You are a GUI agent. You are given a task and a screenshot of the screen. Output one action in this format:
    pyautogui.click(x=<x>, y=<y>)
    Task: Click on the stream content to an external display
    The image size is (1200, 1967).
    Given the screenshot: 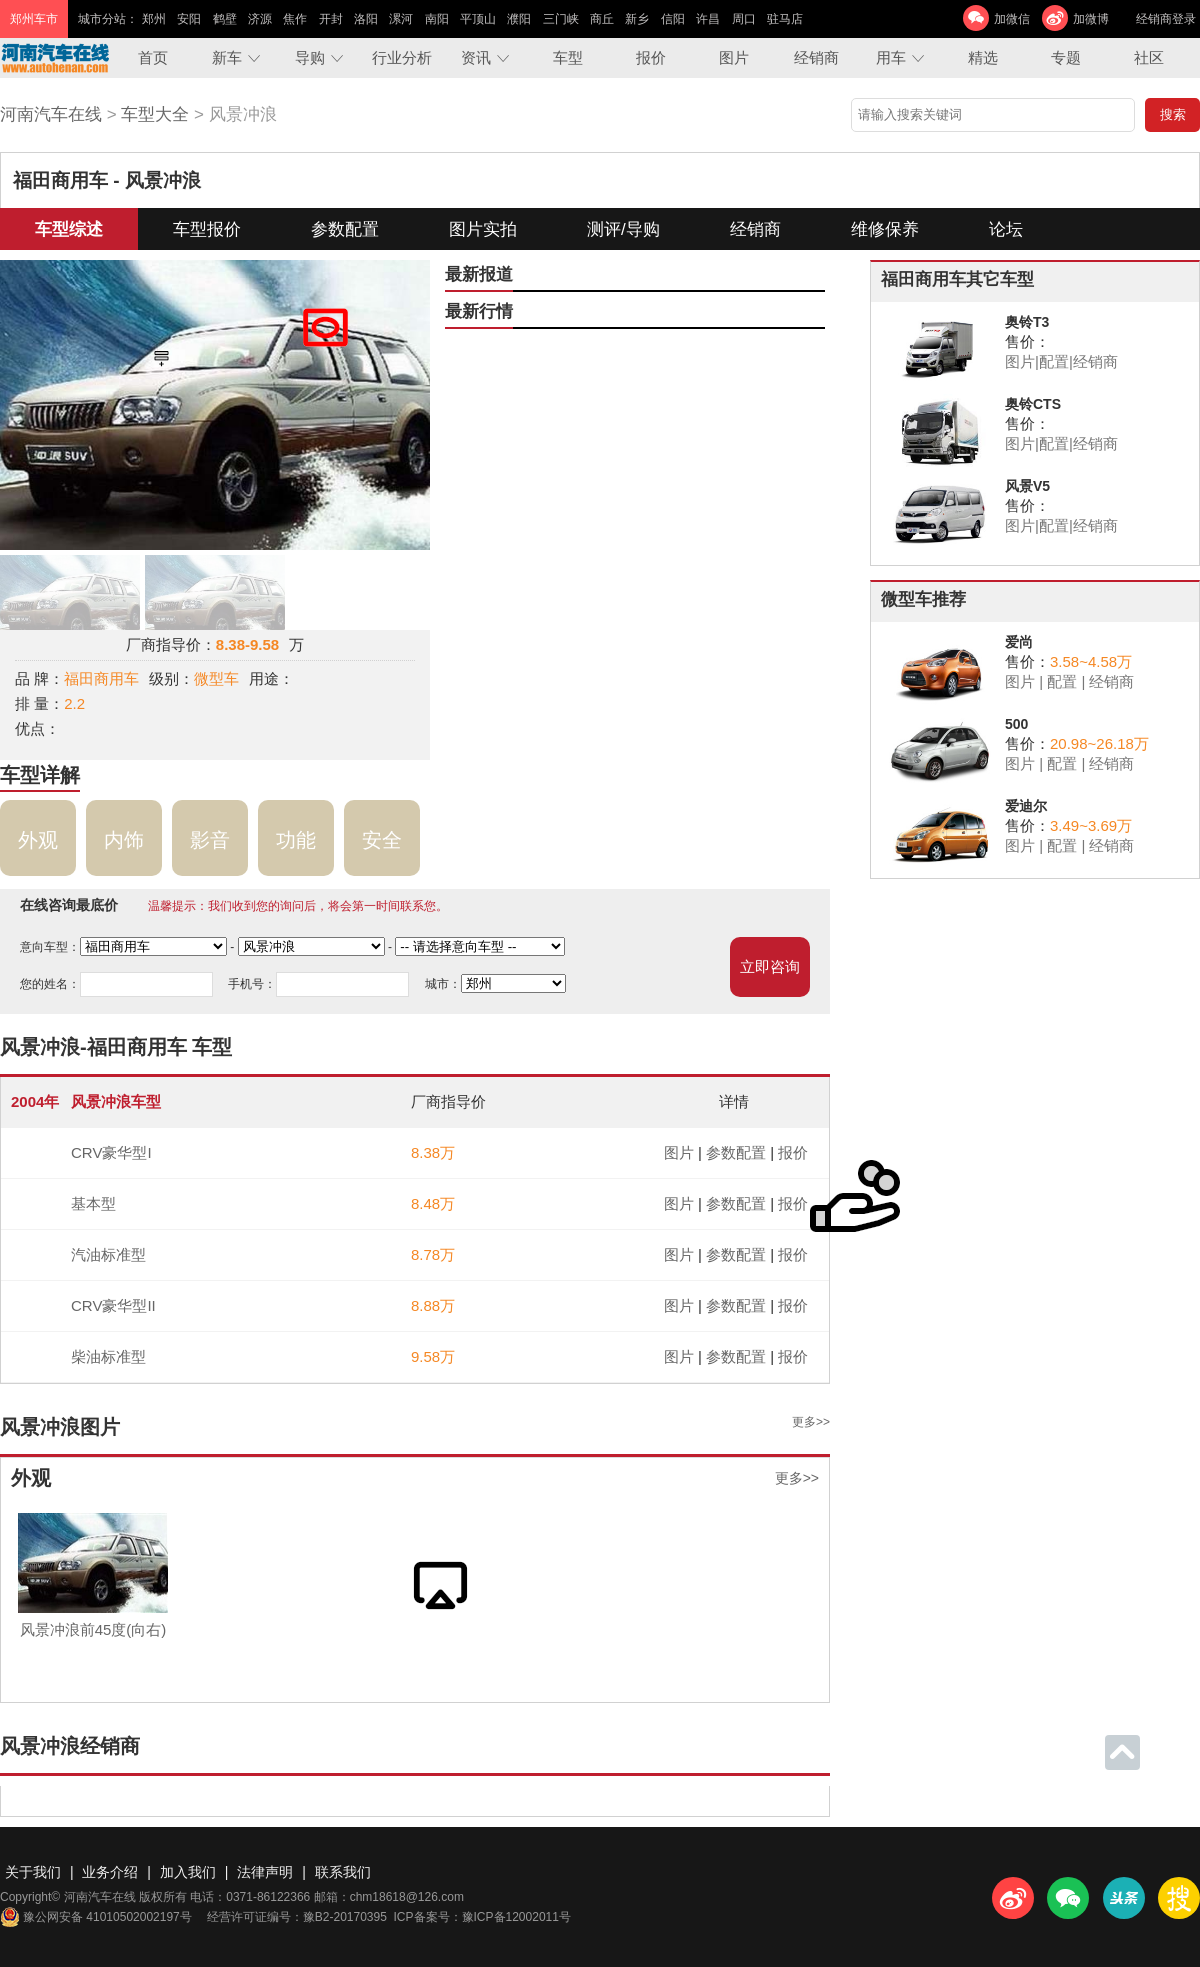 What is the action you would take?
    pyautogui.click(x=440, y=1584)
    